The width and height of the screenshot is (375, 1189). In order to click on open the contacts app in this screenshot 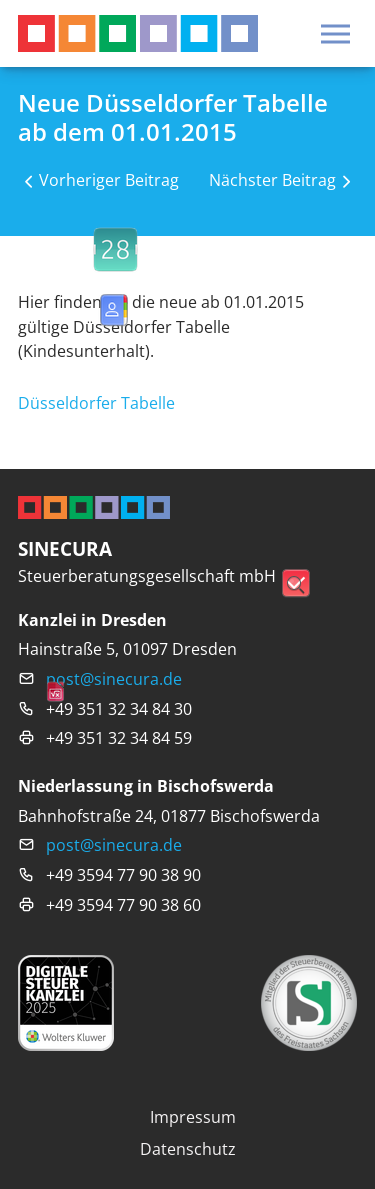, I will do `click(114, 310)`.